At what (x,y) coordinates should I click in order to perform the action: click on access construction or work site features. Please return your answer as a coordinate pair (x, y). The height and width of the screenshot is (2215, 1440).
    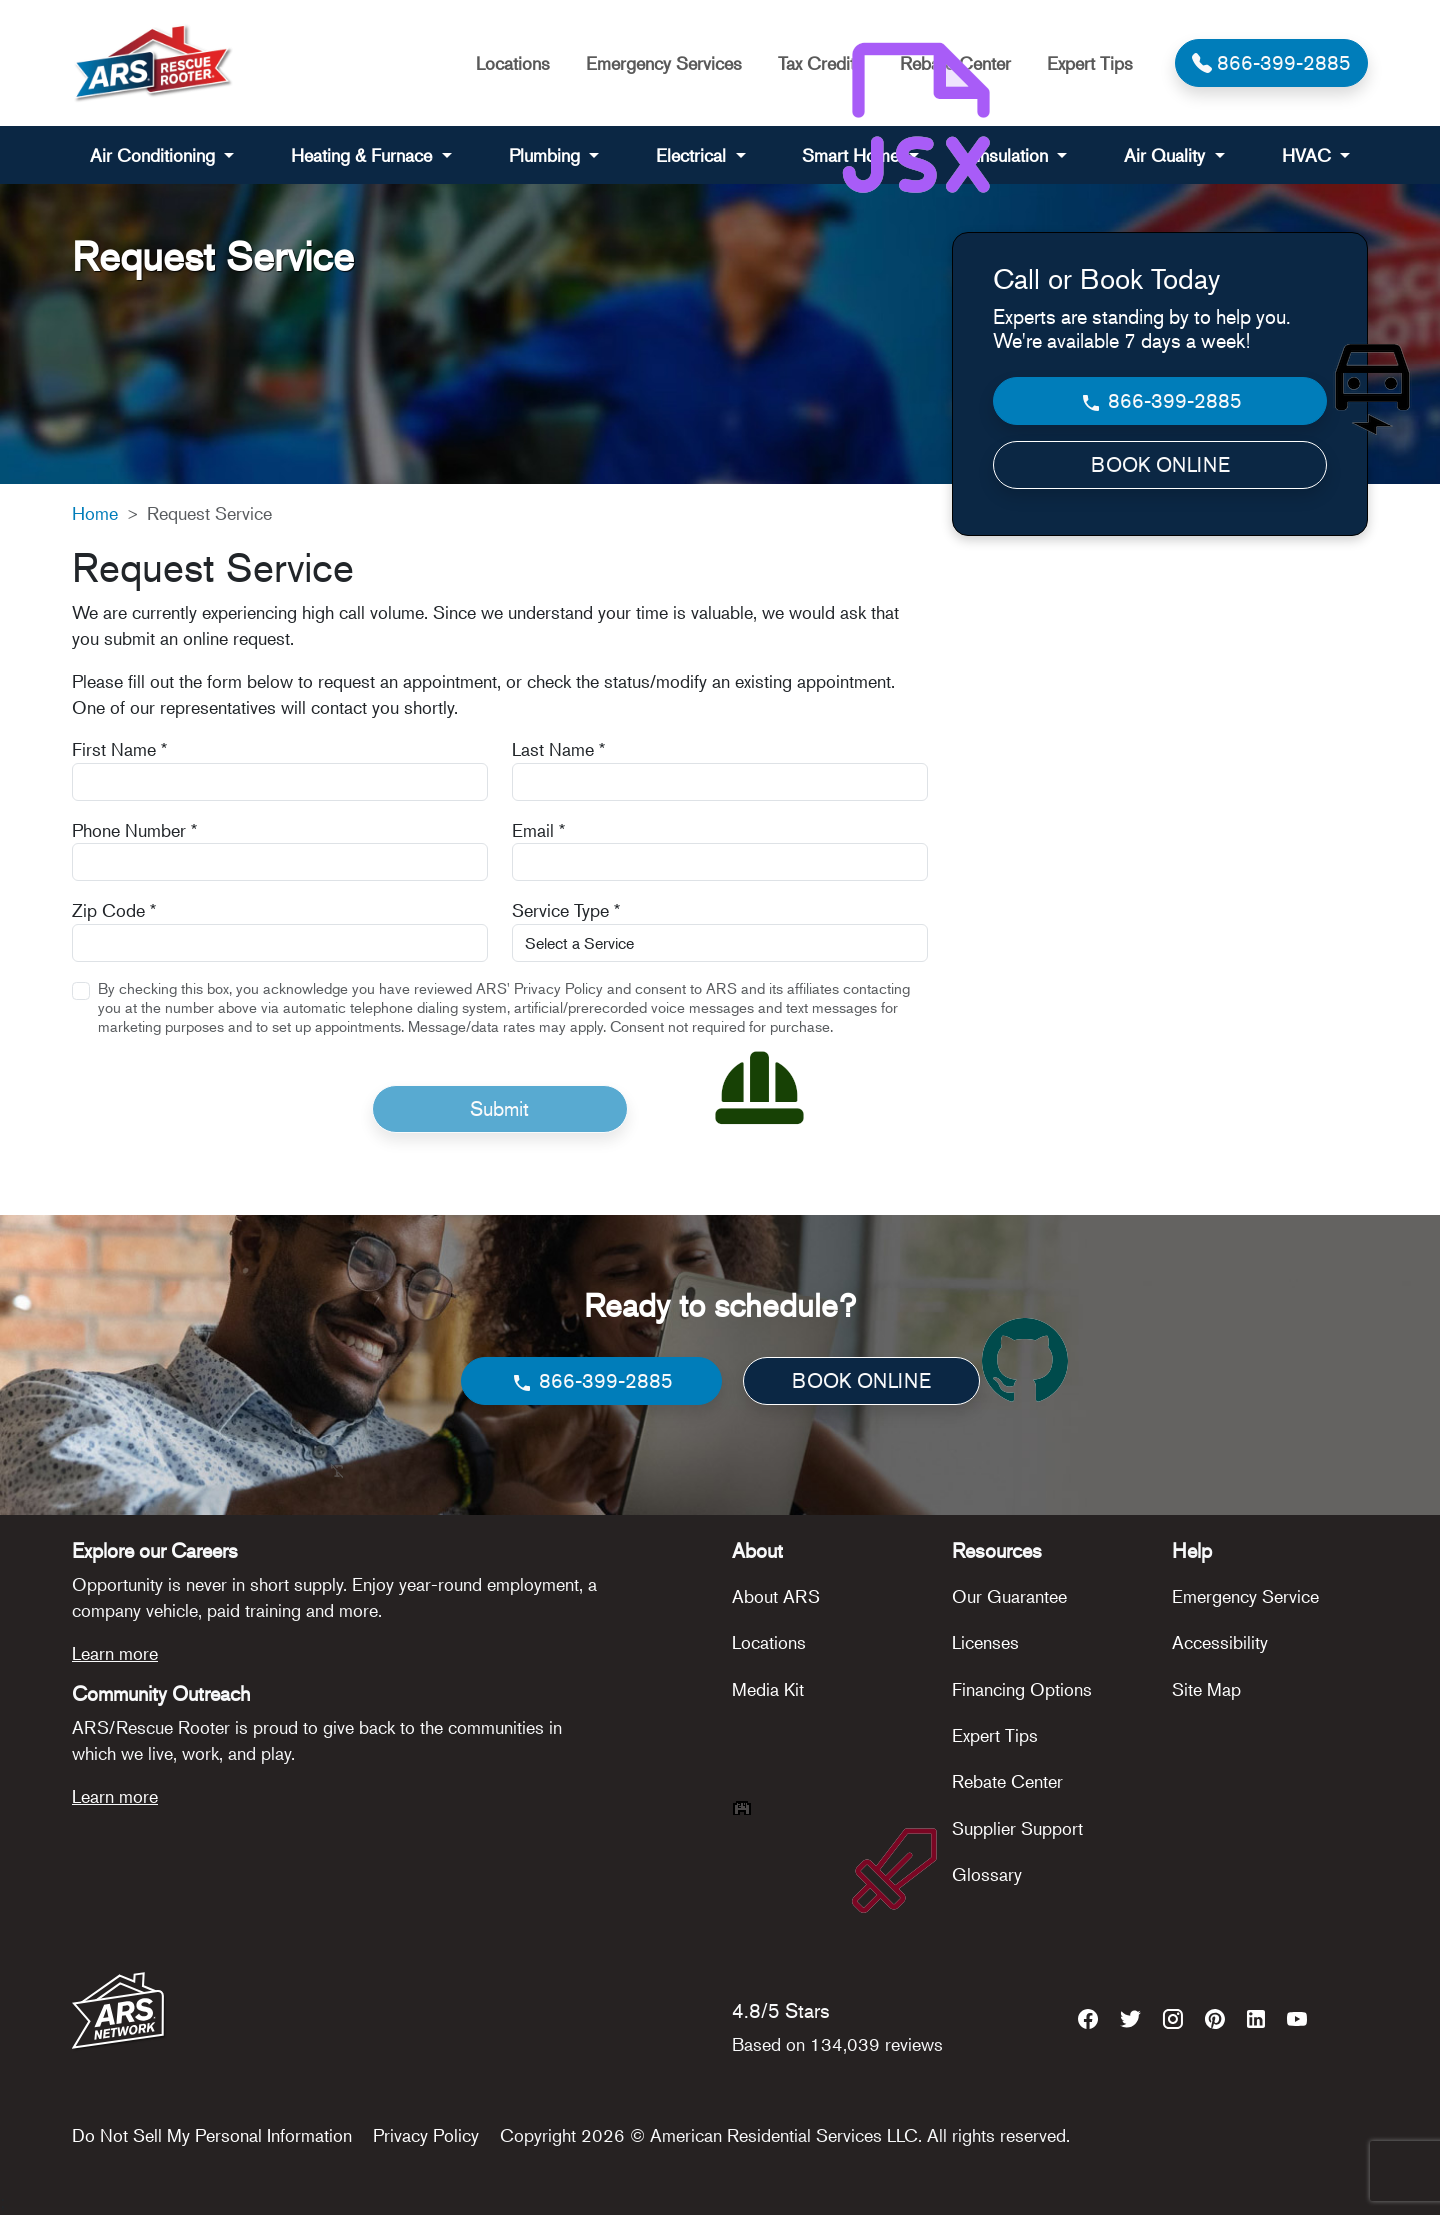
    Looking at the image, I should click on (759, 1092).